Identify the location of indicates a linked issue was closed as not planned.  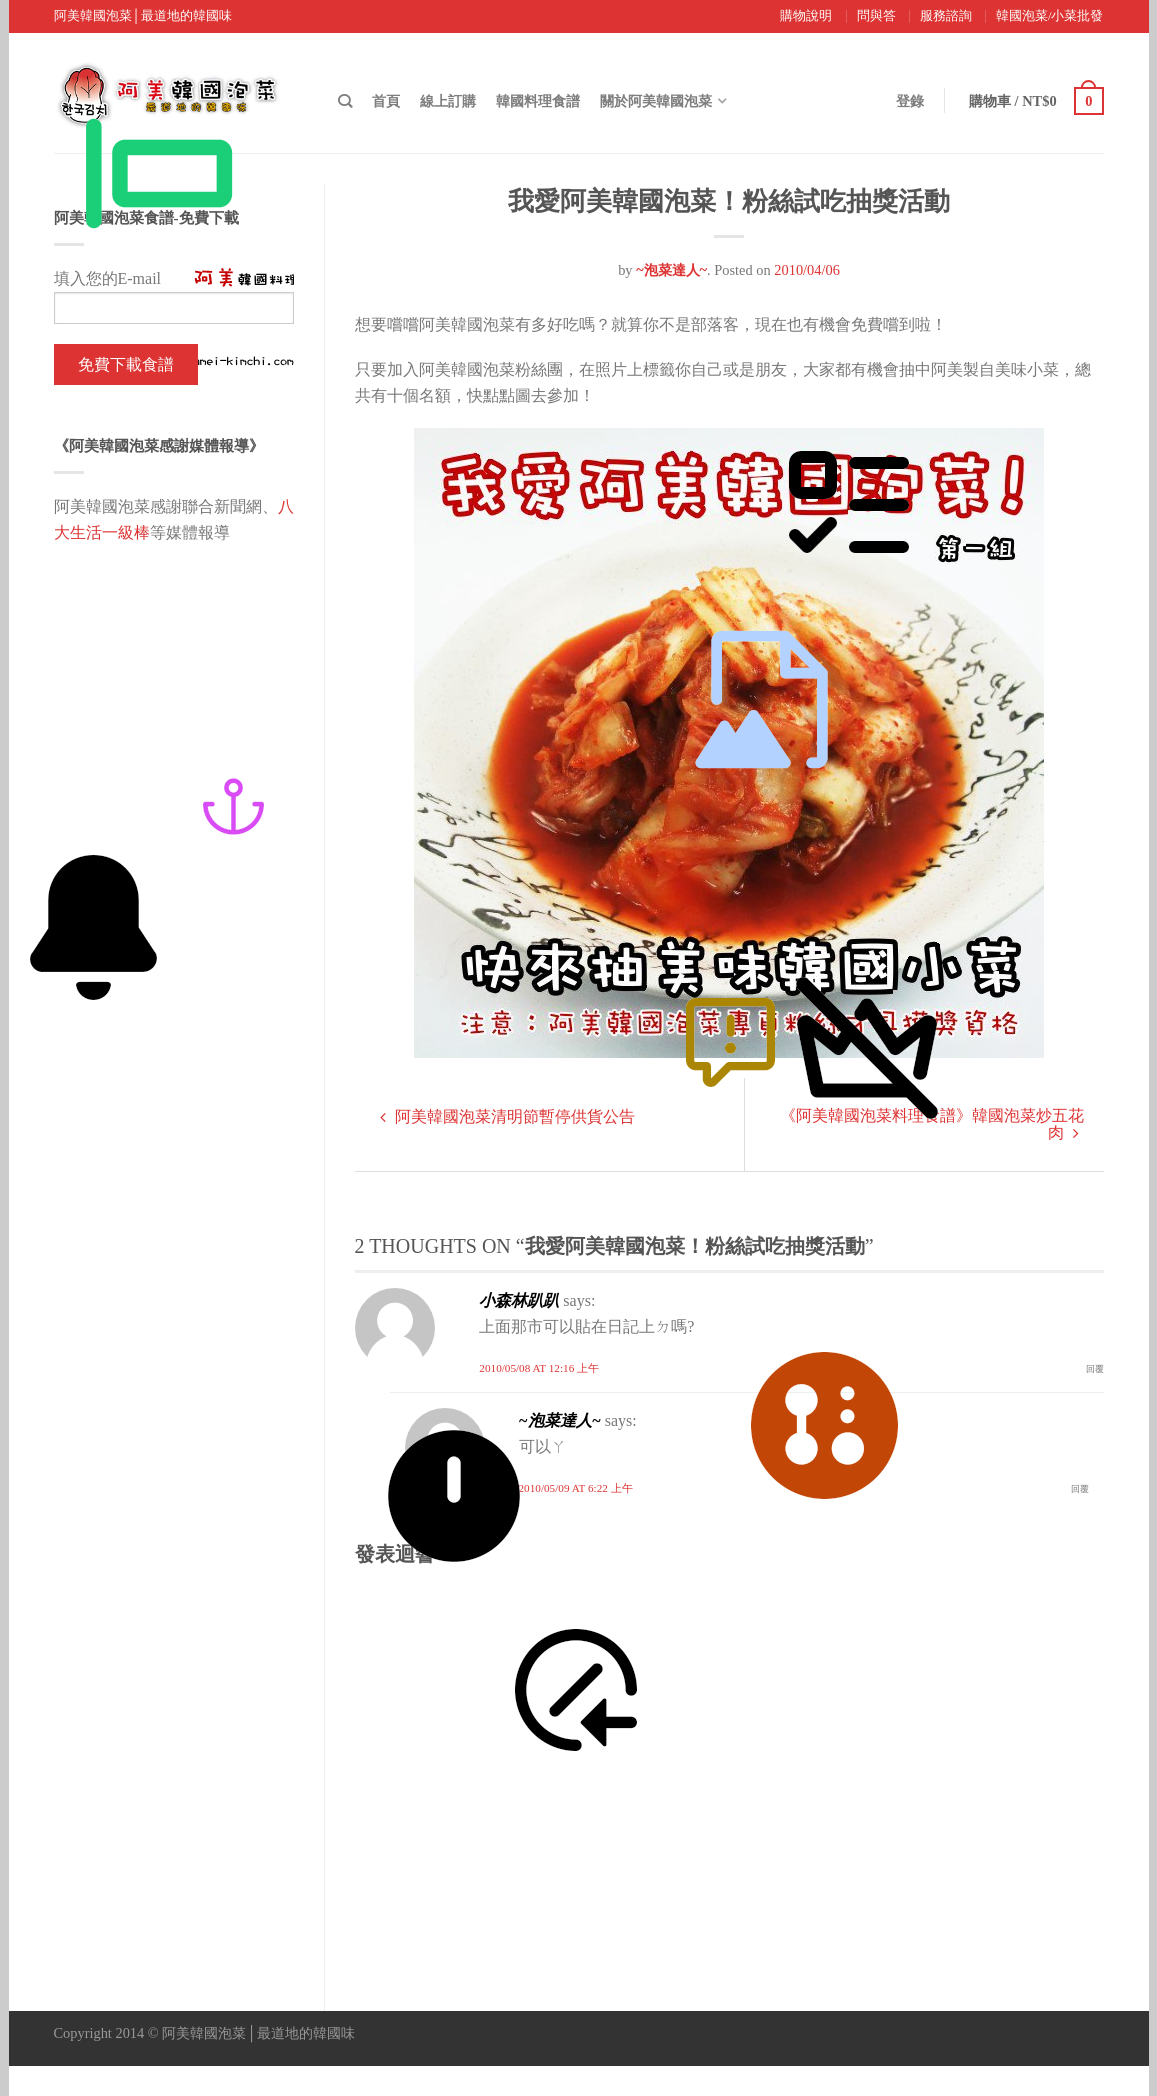
(576, 1690).